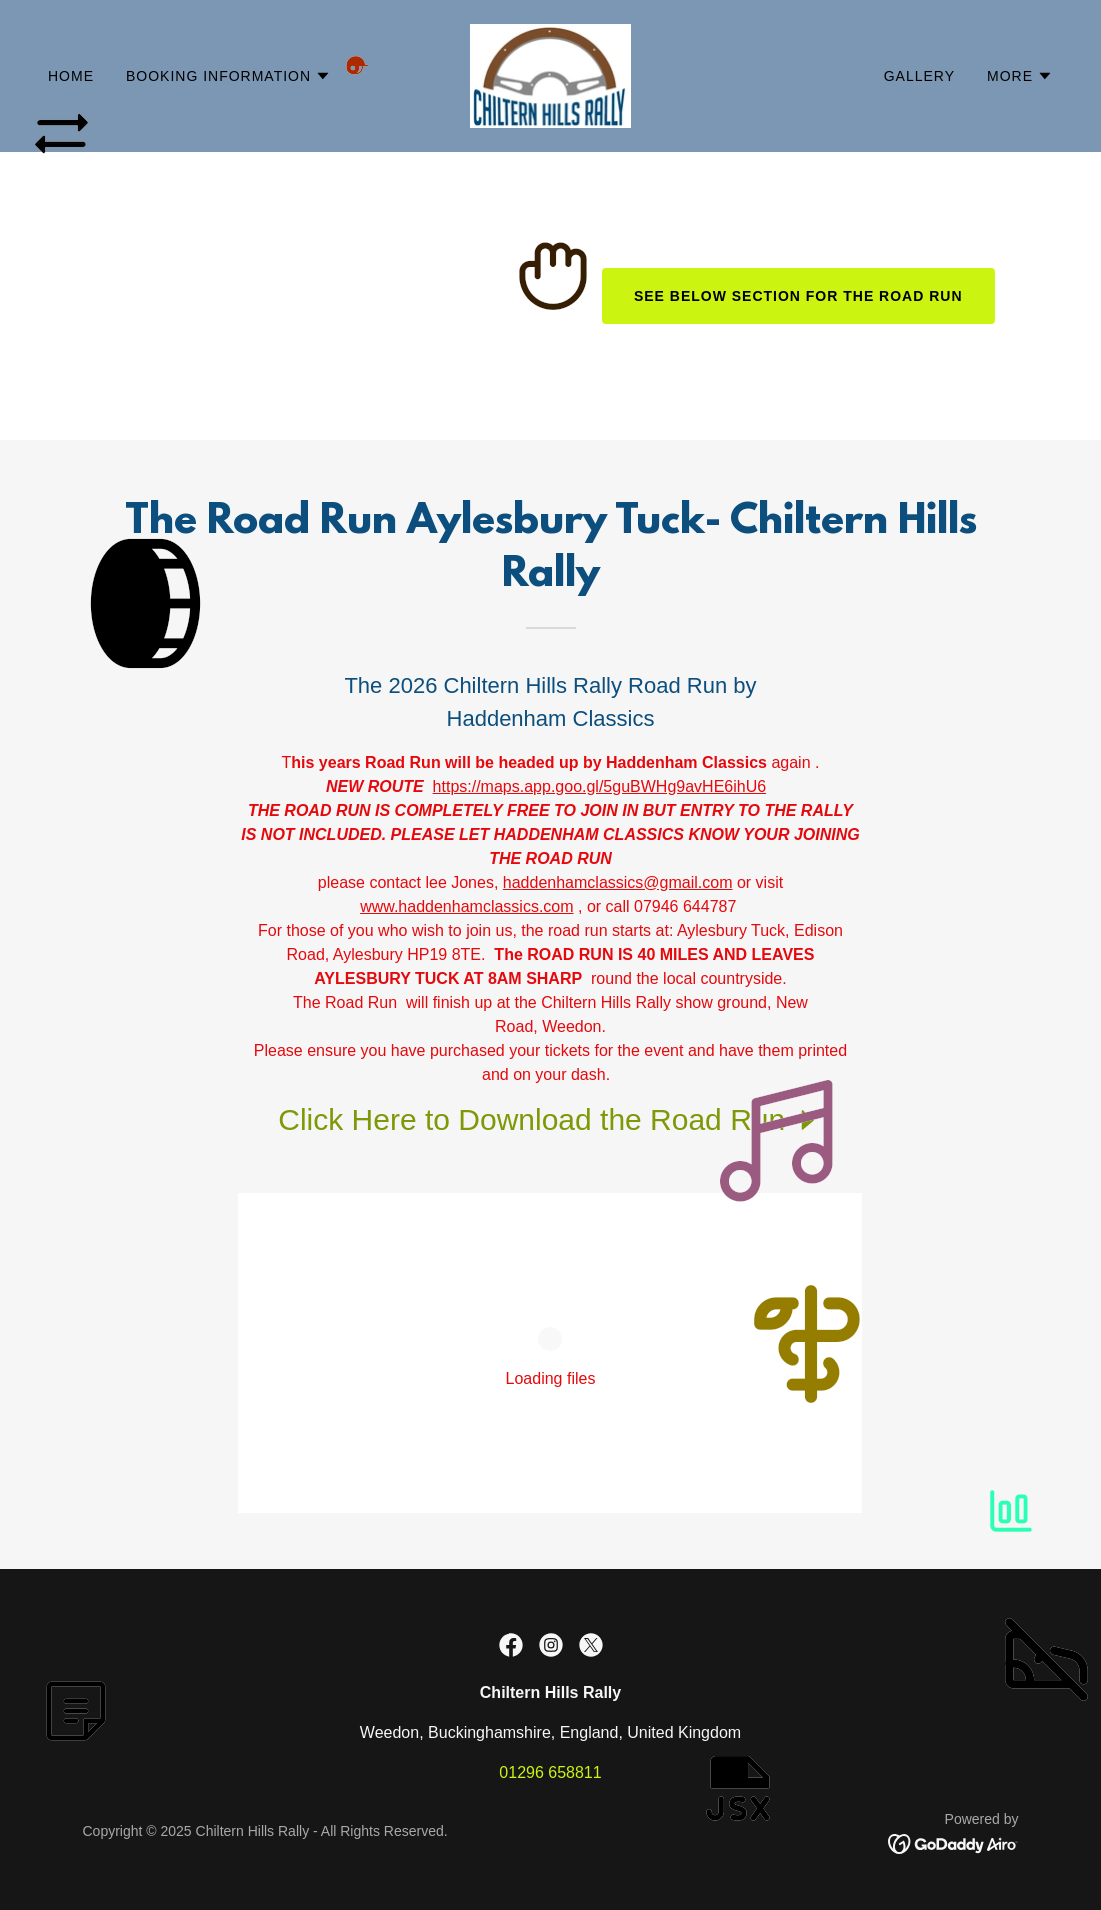 The width and height of the screenshot is (1101, 1910). What do you see at coordinates (61, 133) in the screenshot?
I see `sync data between devices or accounts` at bounding box center [61, 133].